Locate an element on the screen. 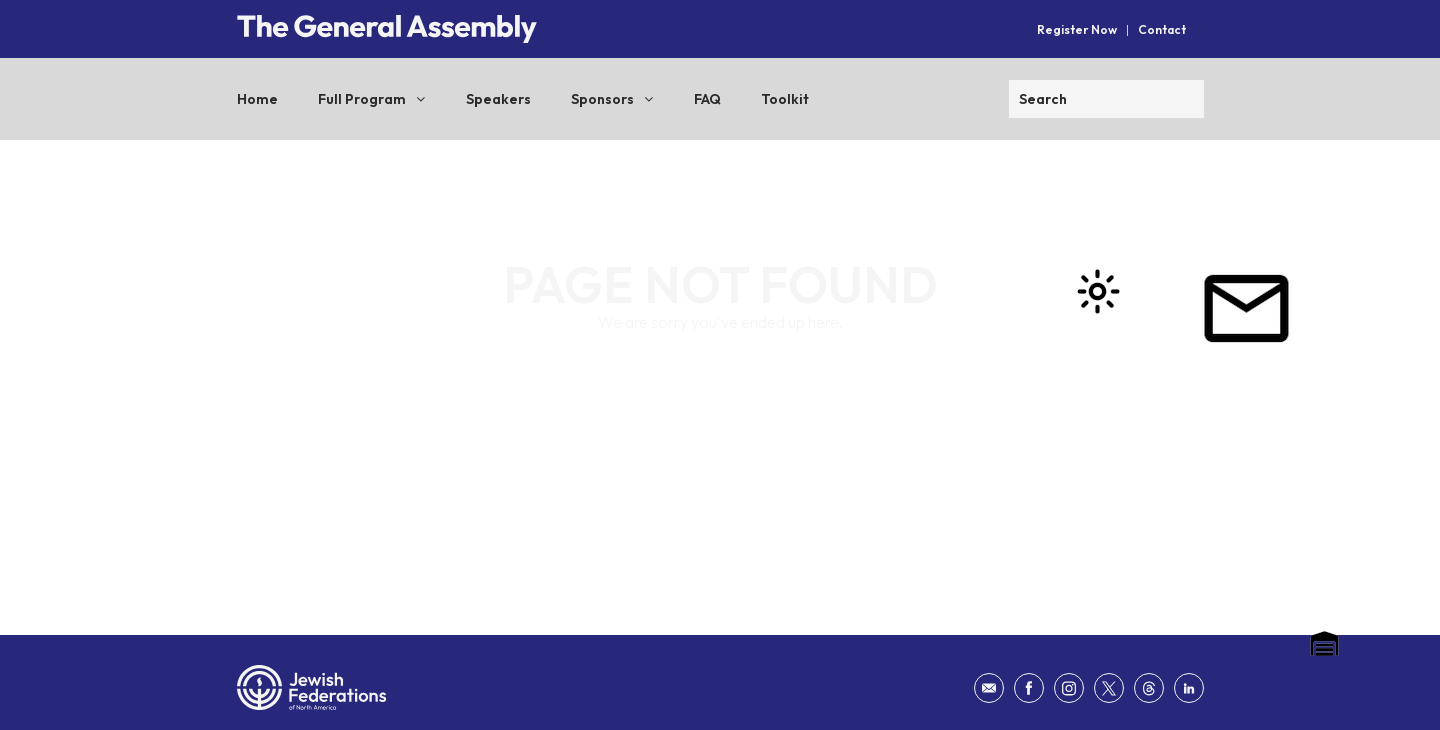  view unread emails or messages is located at coordinates (1246, 308).